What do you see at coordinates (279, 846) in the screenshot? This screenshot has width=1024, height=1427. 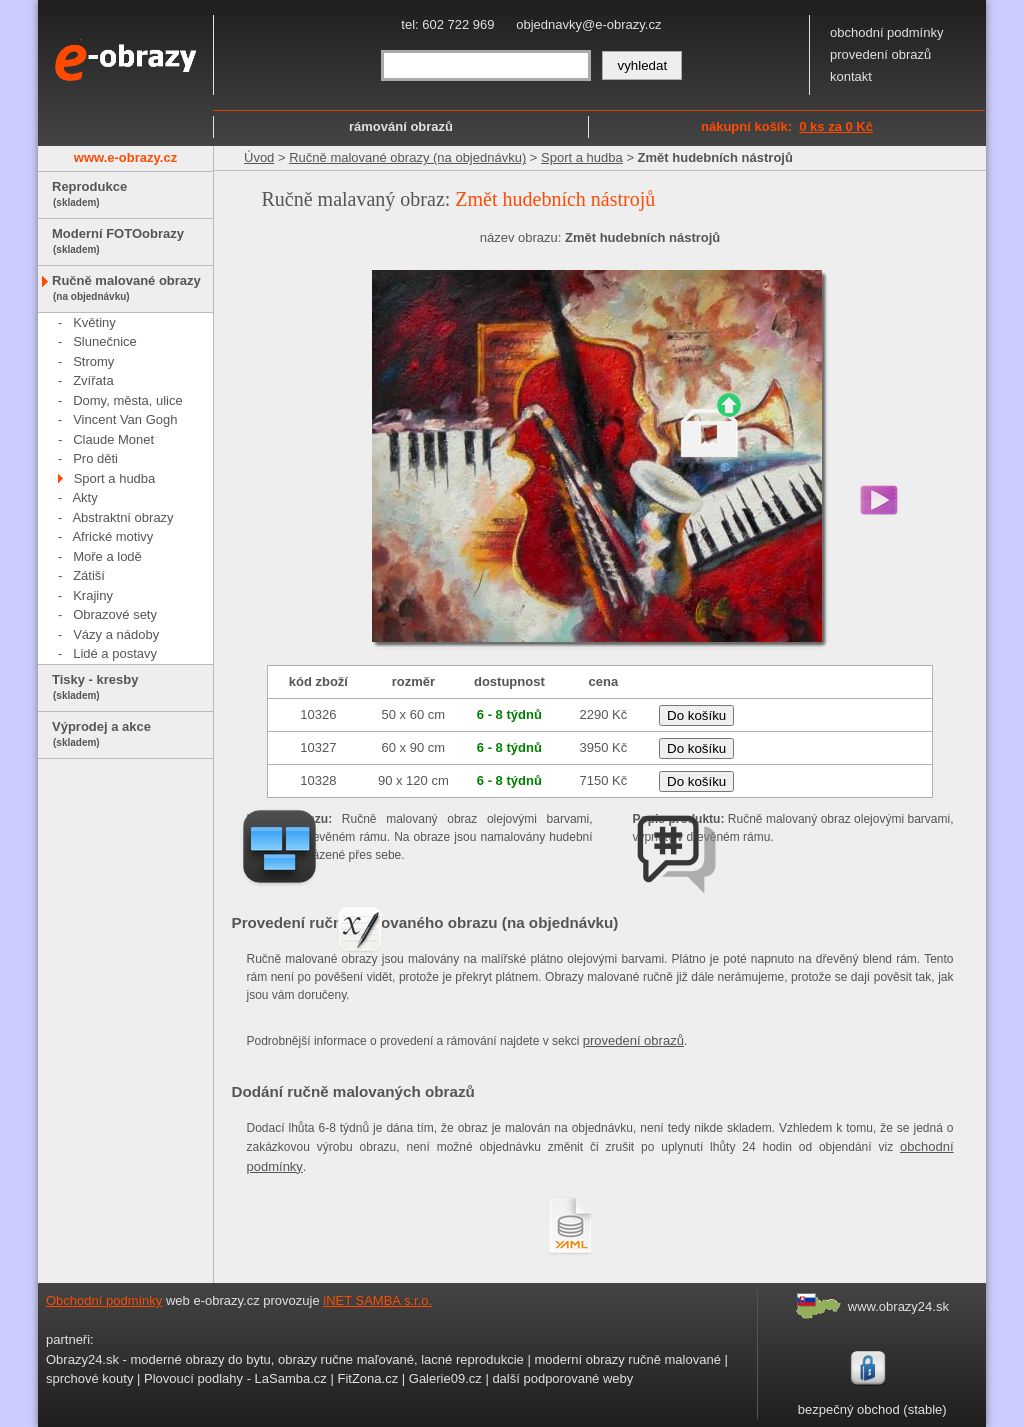 I see `open multitasking view` at bounding box center [279, 846].